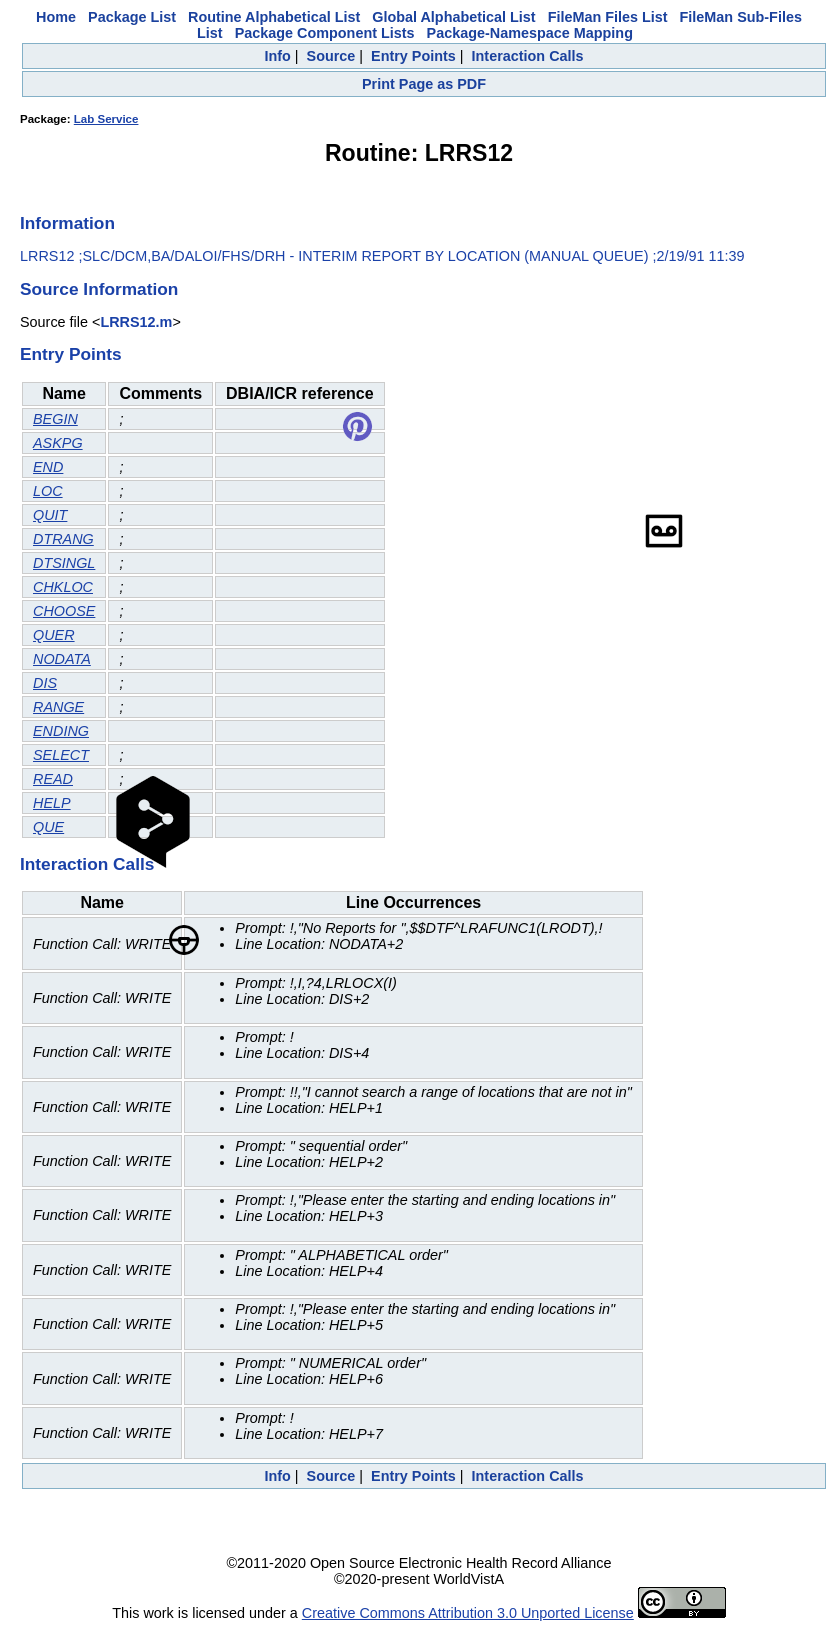 The width and height of the screenshot is (838, 1629). What do you see at coordinates (357, 426) in the screenshot?
I see `open Pinterest app` at bounding box center [357, 426].